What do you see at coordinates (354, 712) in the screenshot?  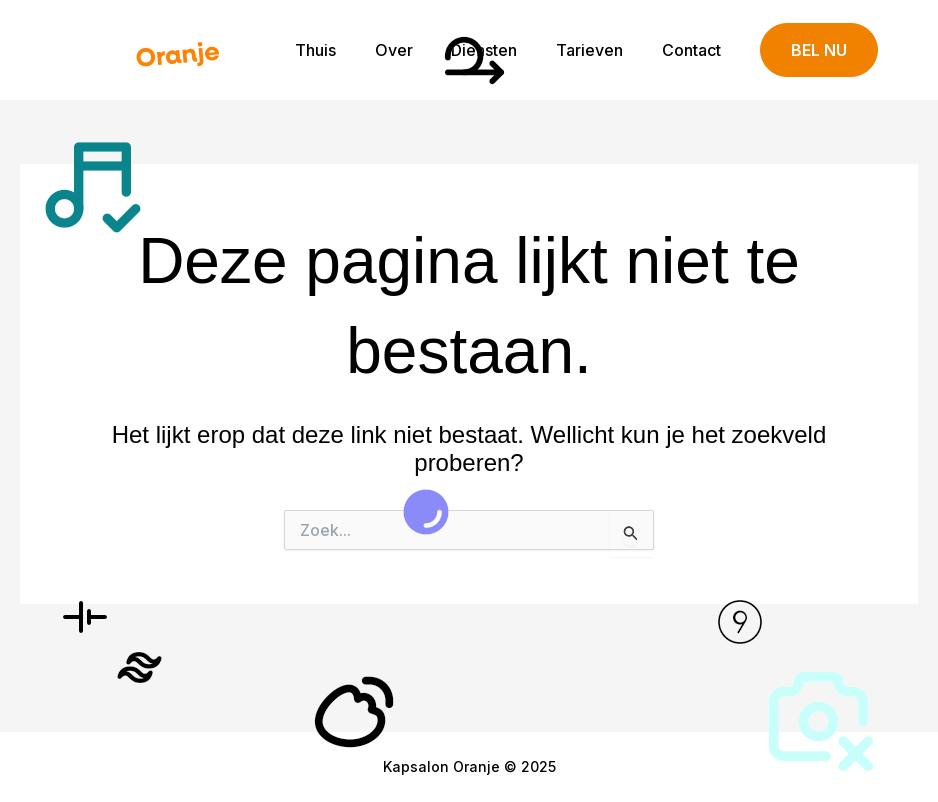 I see `open weibo app` at bounding box center [354, 712].